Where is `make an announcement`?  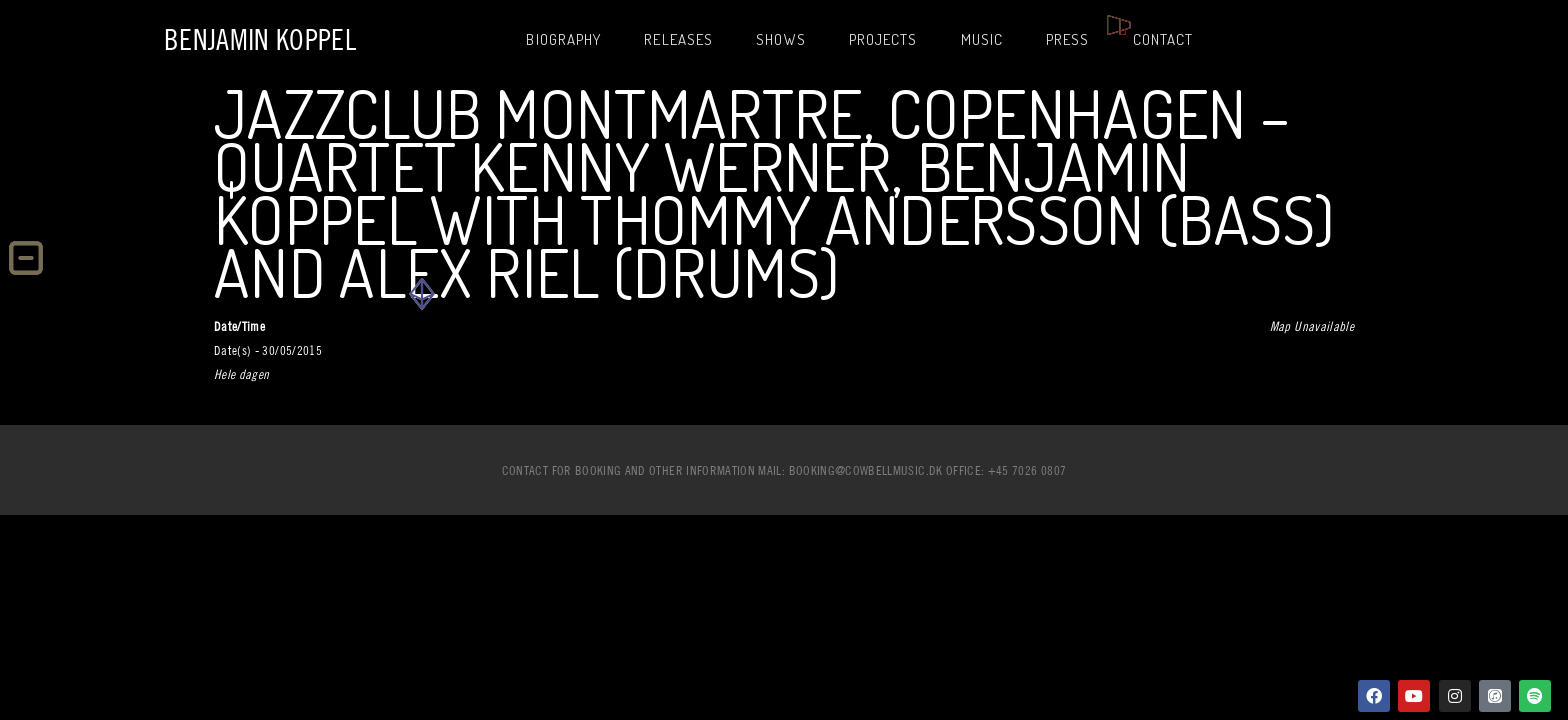
make an announcement is located at coordinates (1118, 26).